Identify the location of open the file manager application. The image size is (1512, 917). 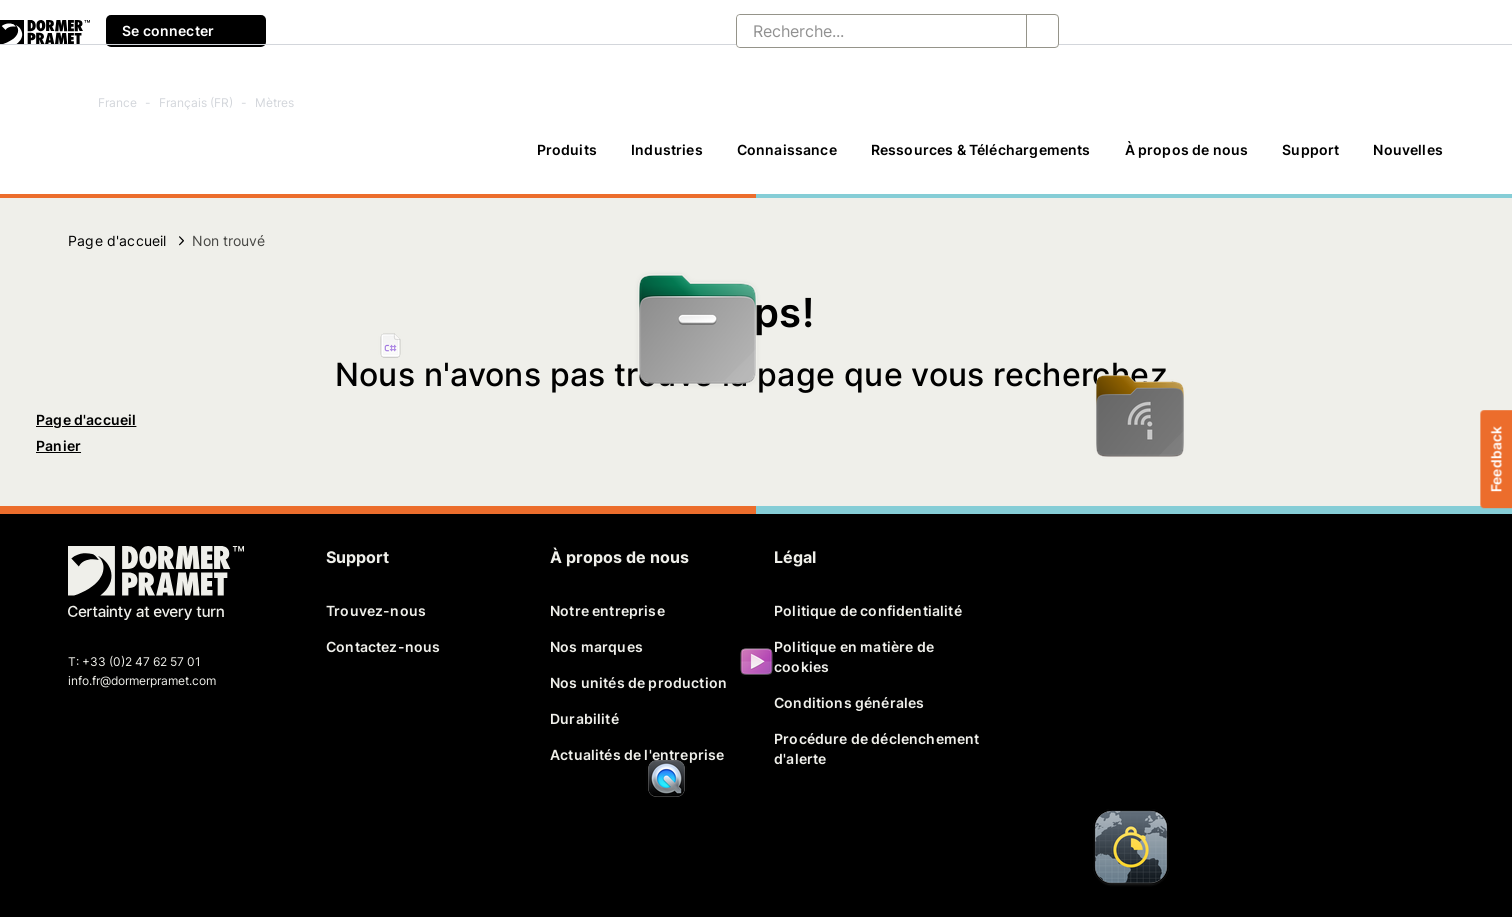
(697, 329).